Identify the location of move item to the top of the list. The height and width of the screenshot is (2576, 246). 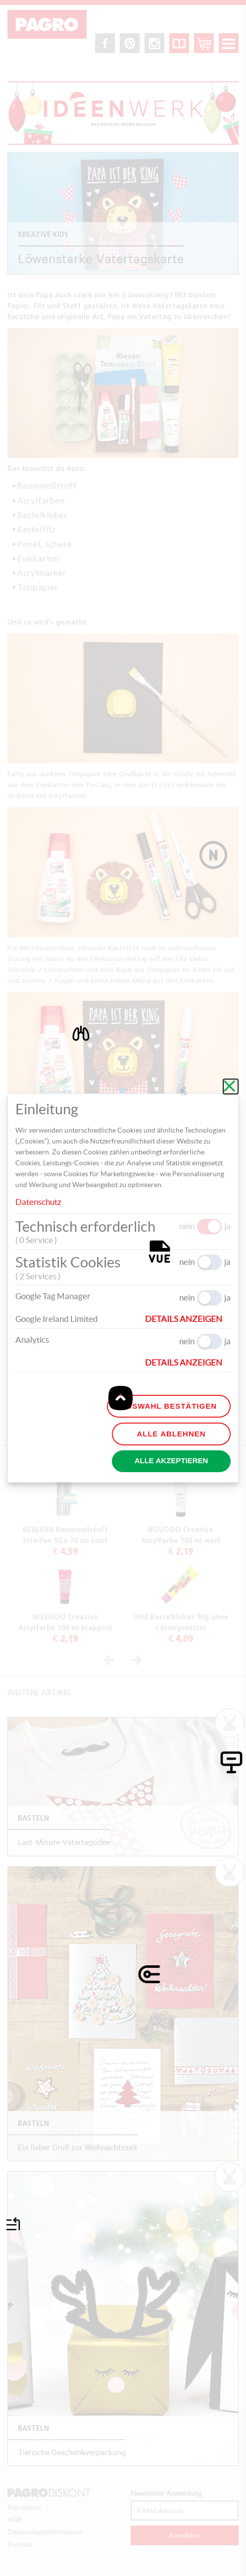
(13, 2225).